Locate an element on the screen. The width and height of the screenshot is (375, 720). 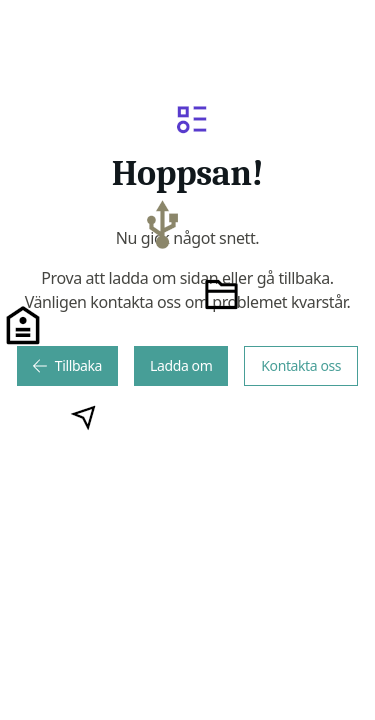
view list with mixed content types is located at coordinates (192, 119).